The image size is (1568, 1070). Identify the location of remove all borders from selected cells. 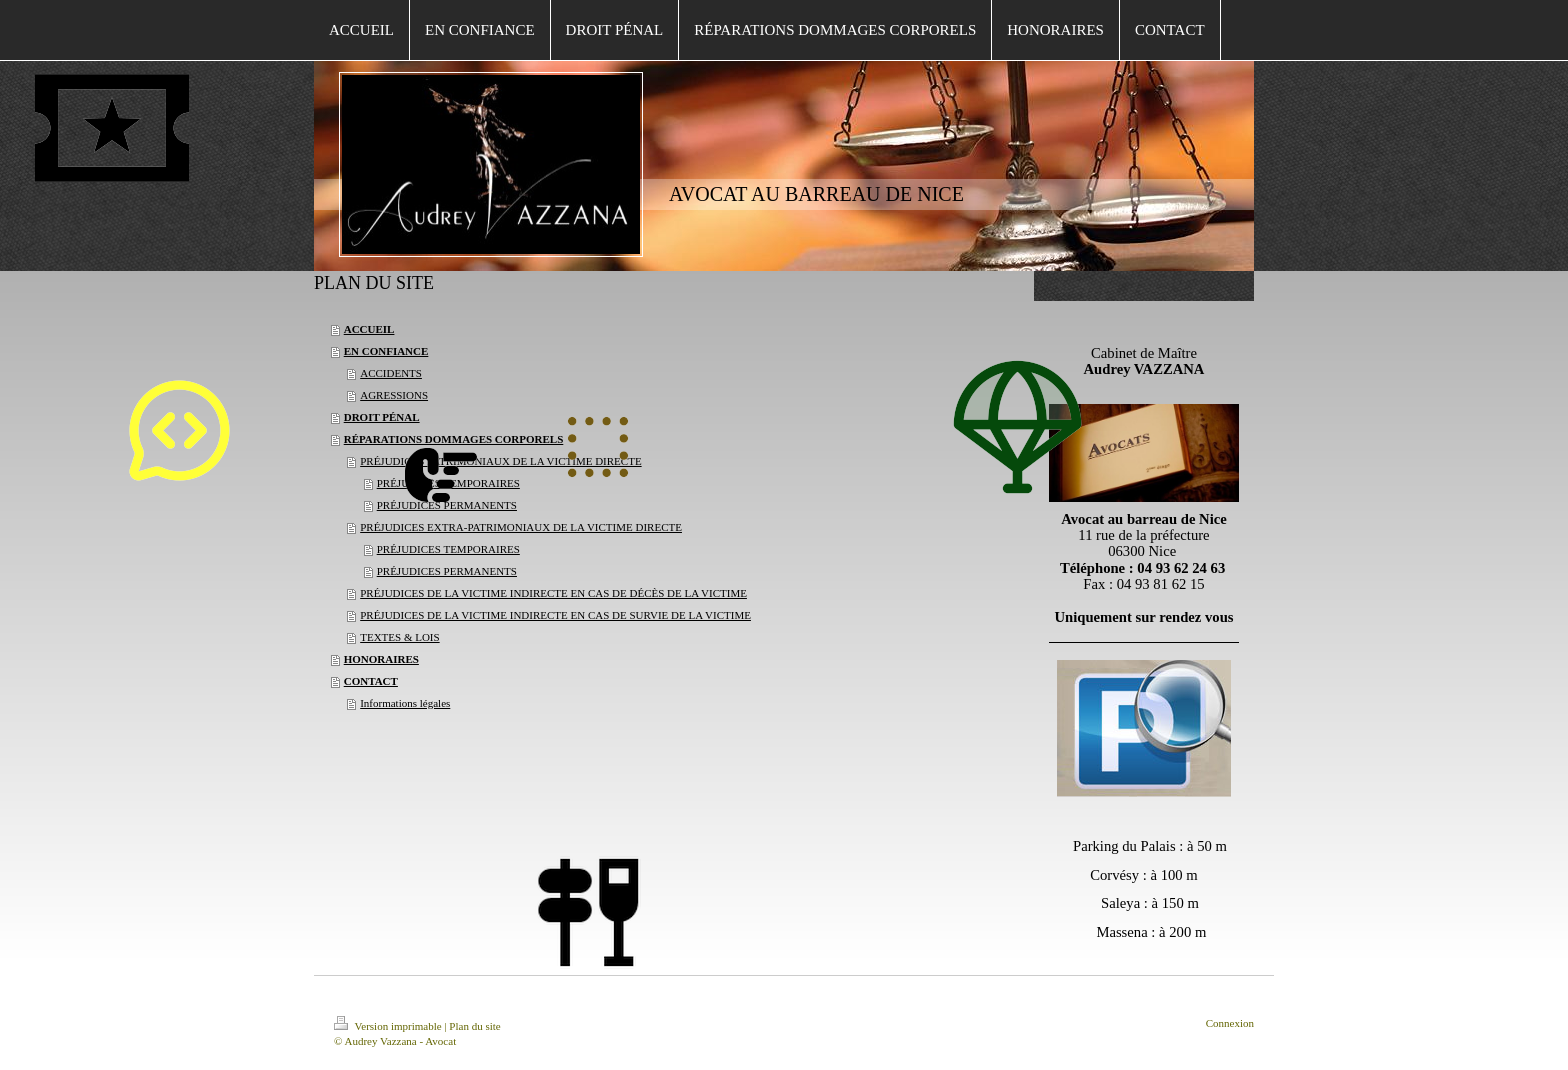
(598, 447).